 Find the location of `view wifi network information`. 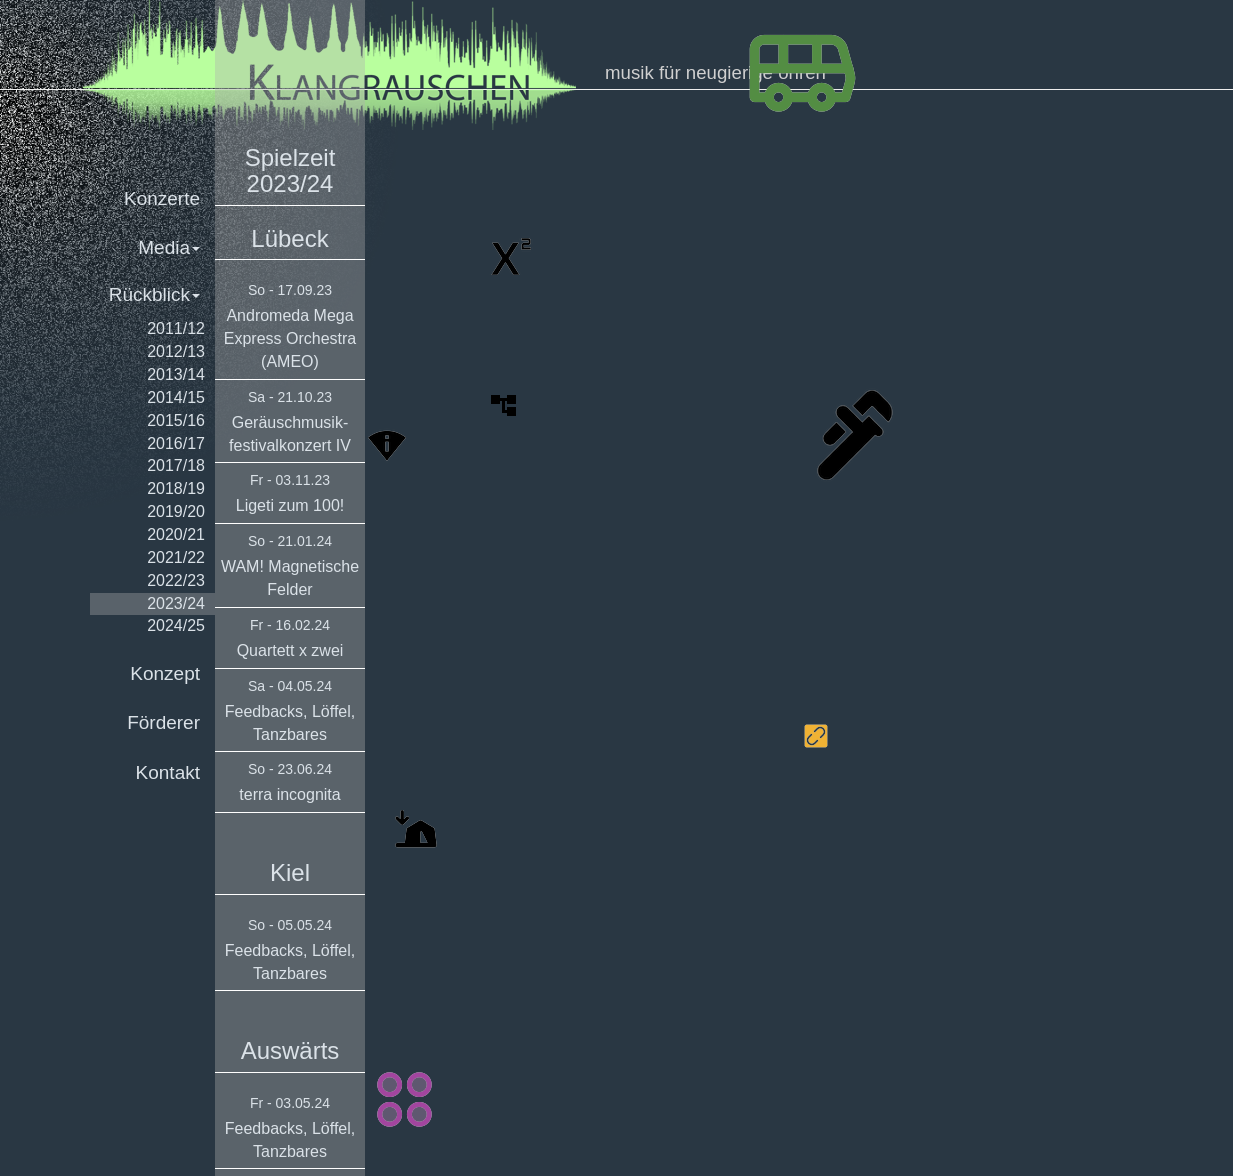

view wifi network information is located at coordinates (387, 445).